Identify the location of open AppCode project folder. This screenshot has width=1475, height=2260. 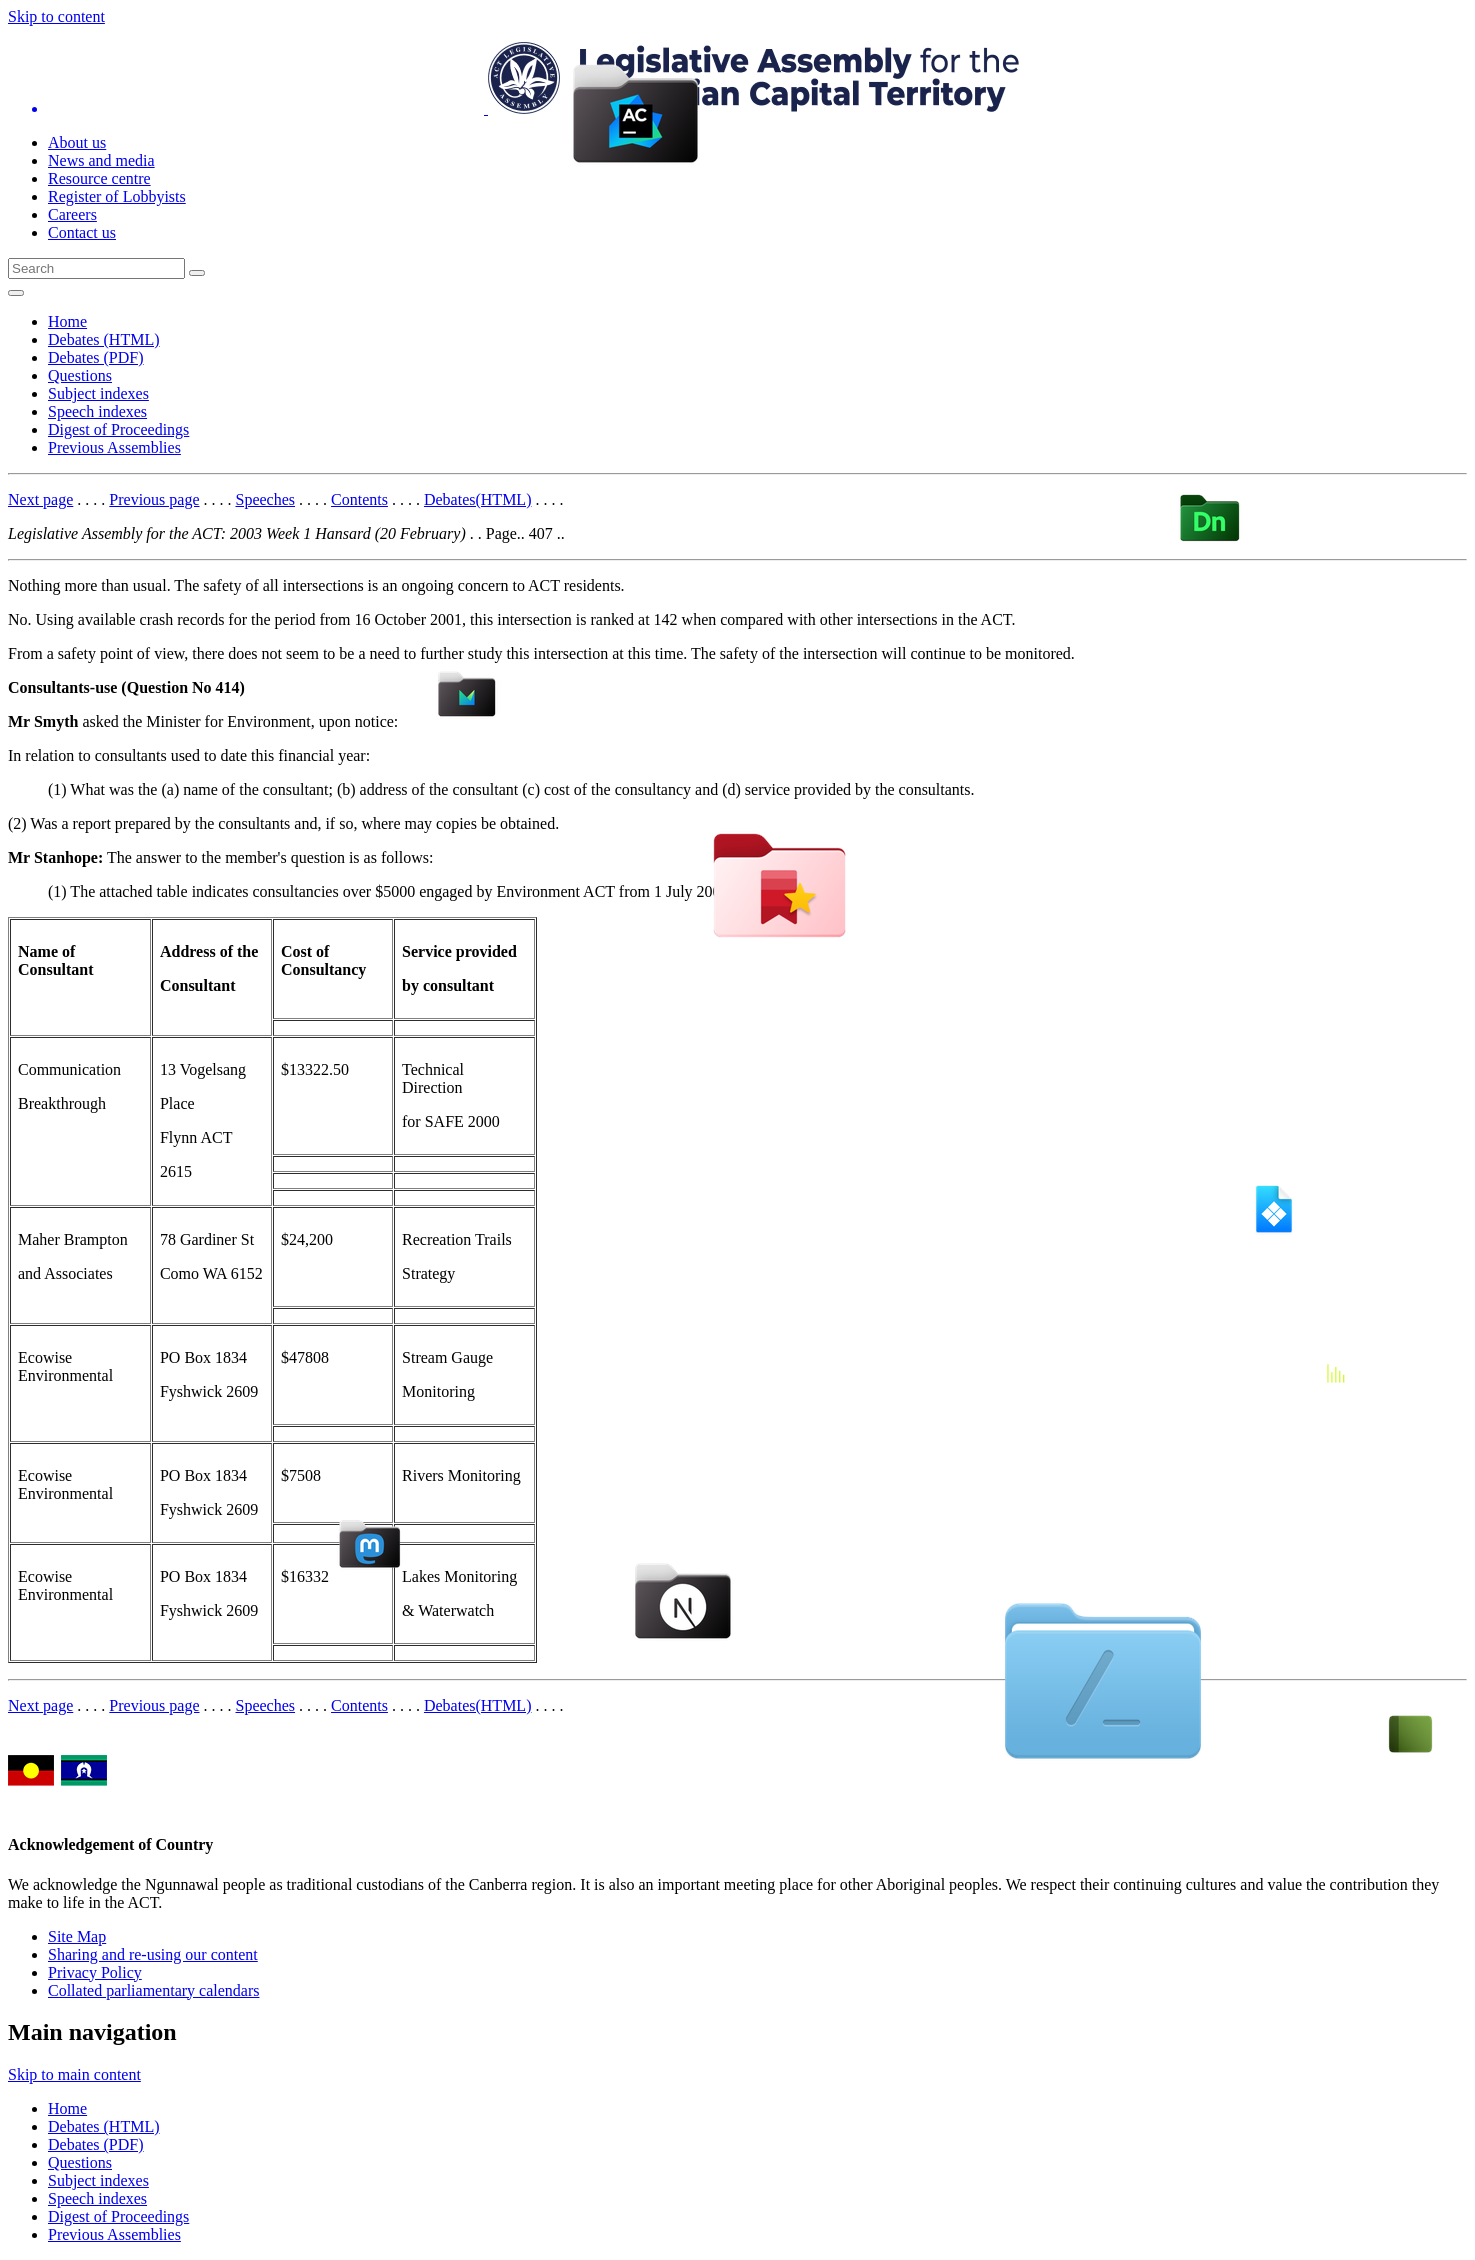
(635, 117).